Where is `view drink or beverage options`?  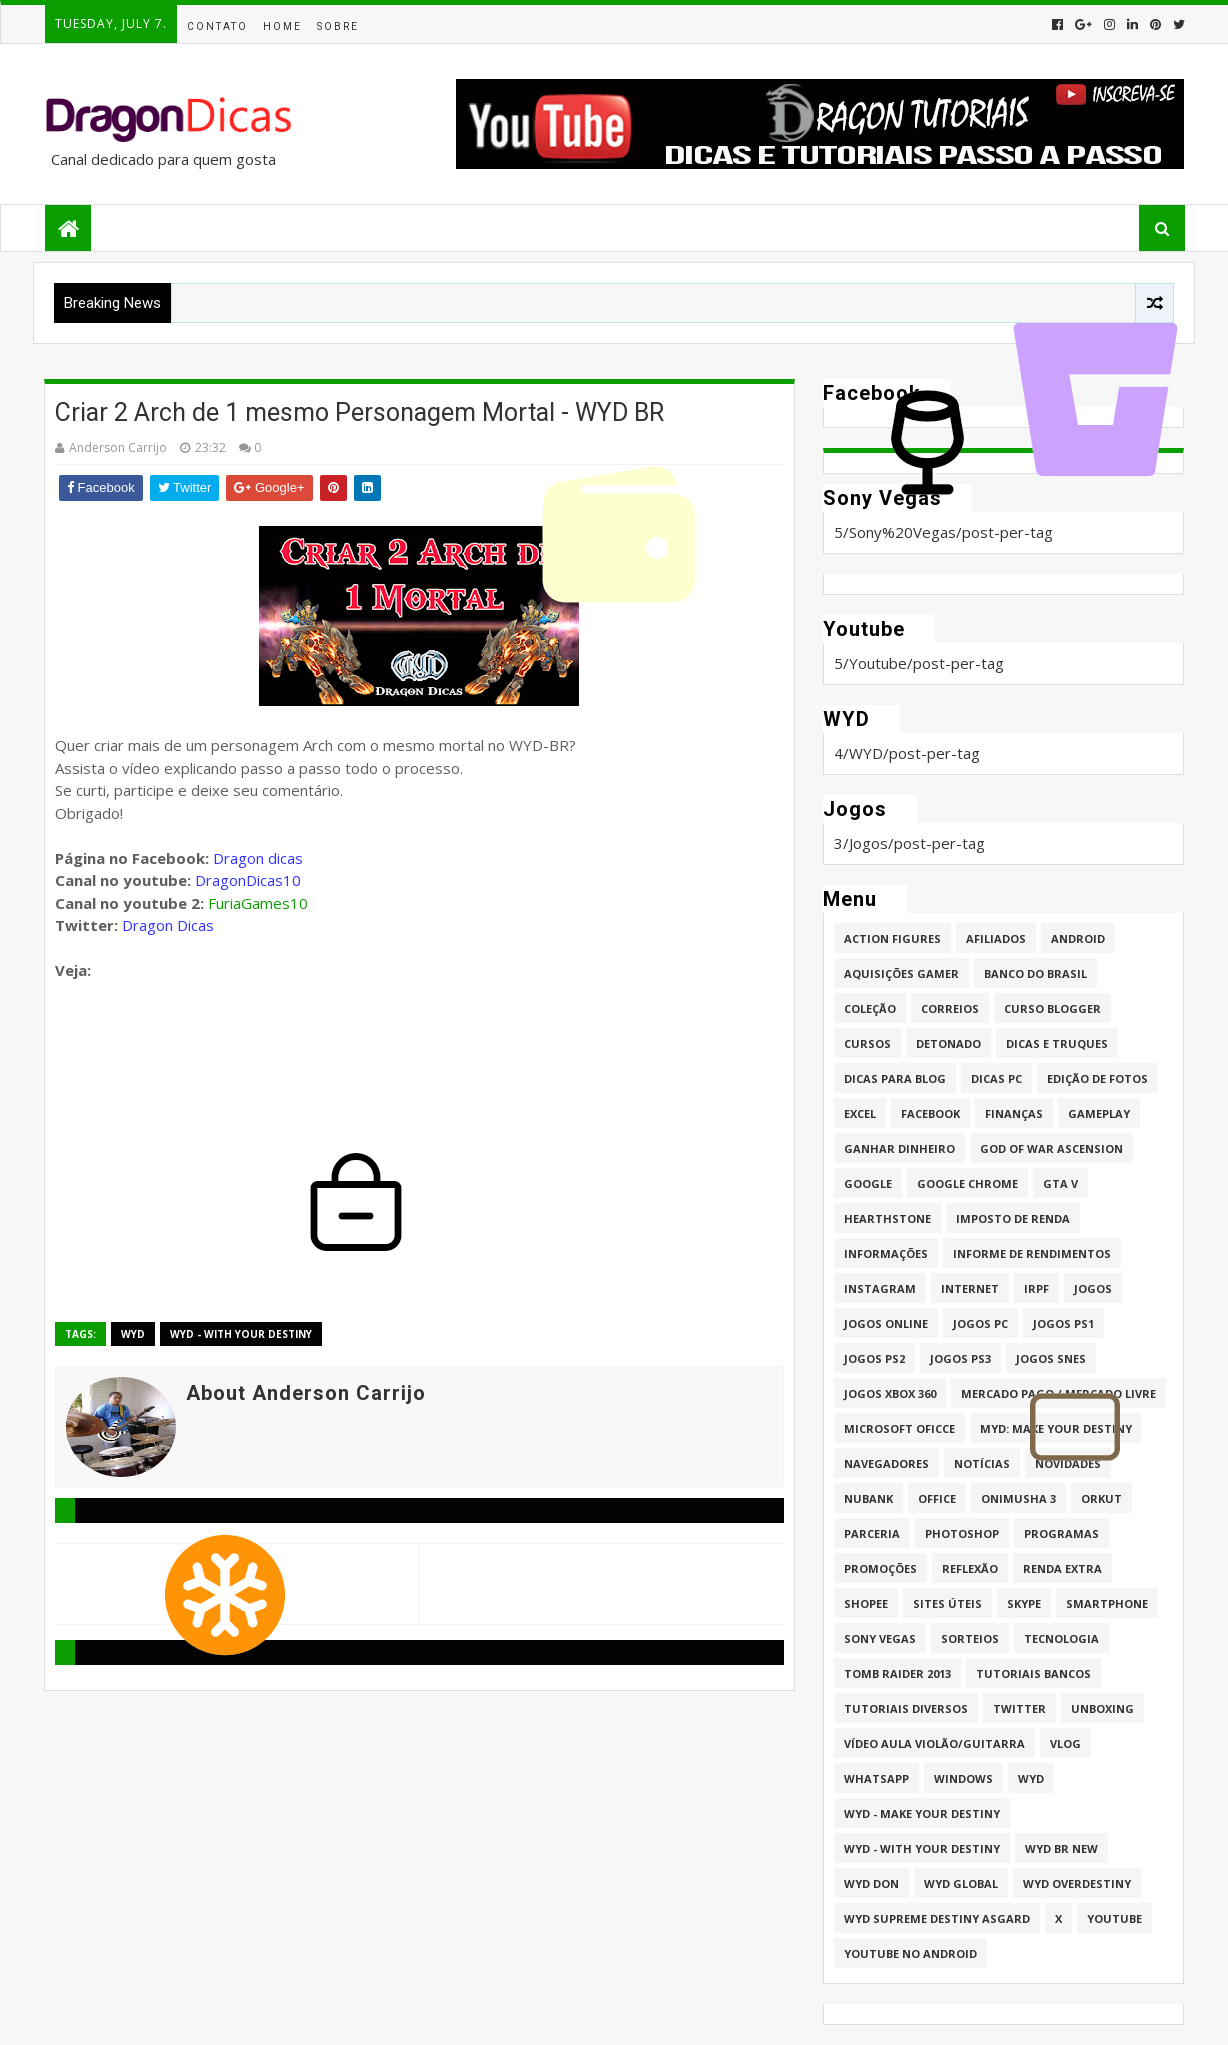 view drink or beverage options is located at coordinates (927, 442).